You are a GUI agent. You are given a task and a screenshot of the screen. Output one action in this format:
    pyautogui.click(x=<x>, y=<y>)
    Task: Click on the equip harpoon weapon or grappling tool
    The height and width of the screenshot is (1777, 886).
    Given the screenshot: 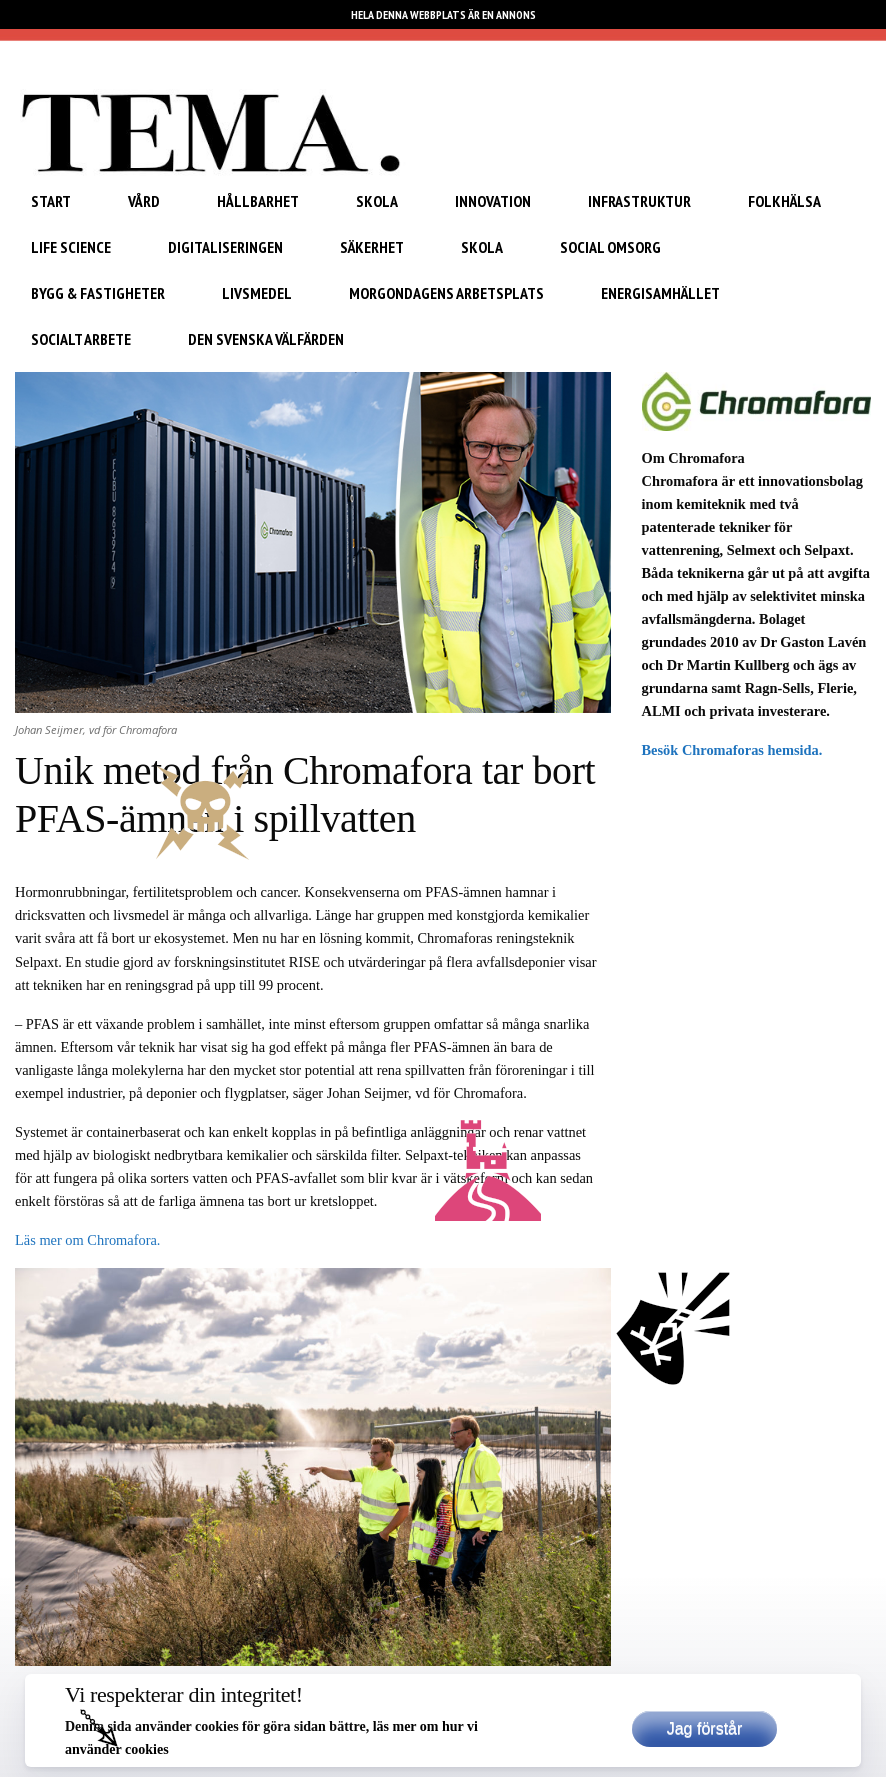 What is the action you would take?
    pyautogui.click(x=99, y=1728)
    